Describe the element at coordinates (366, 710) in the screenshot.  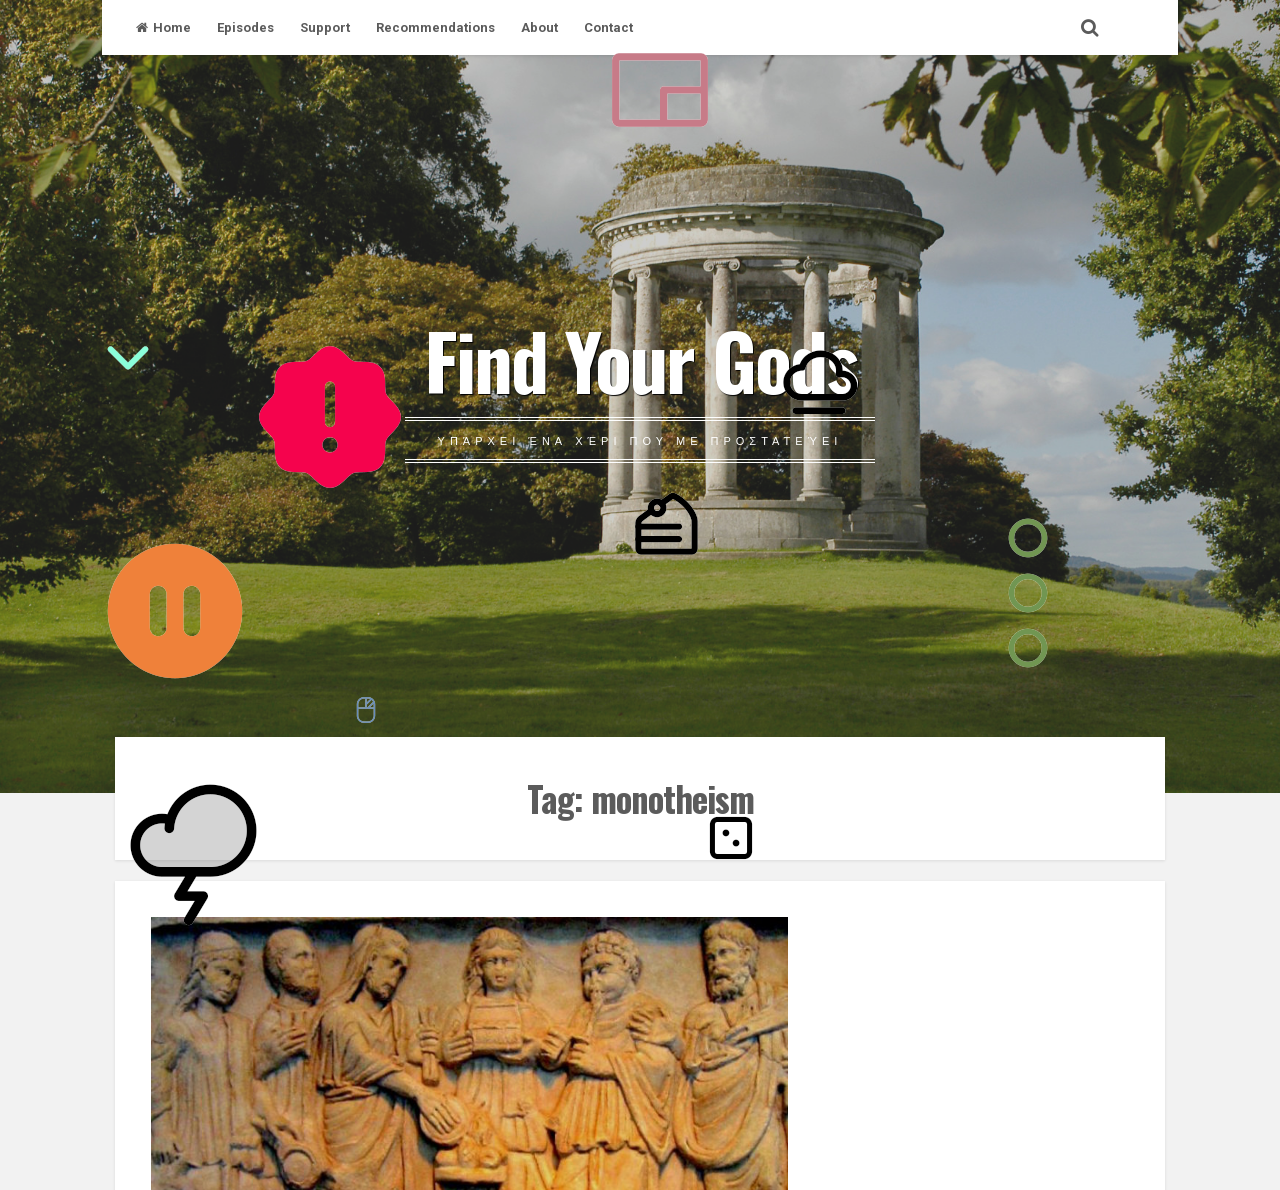
I see `right-click to open context menu` at that location.